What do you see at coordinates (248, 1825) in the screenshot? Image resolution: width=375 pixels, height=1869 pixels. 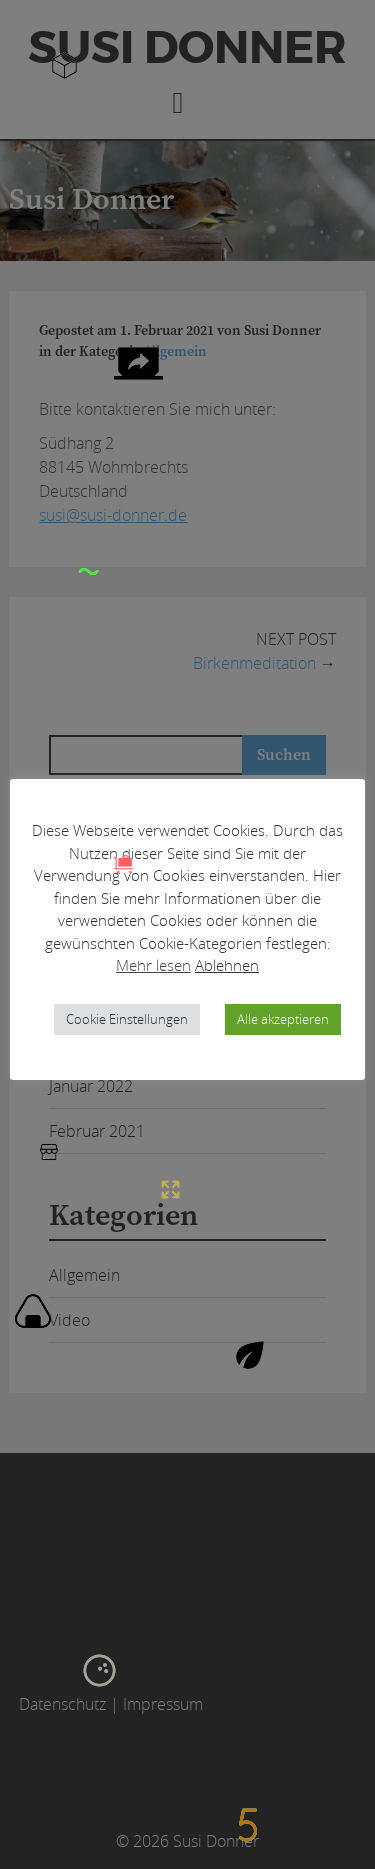 I see `indicates the number five in a list or sequence` at bounding box center [248, 1825].